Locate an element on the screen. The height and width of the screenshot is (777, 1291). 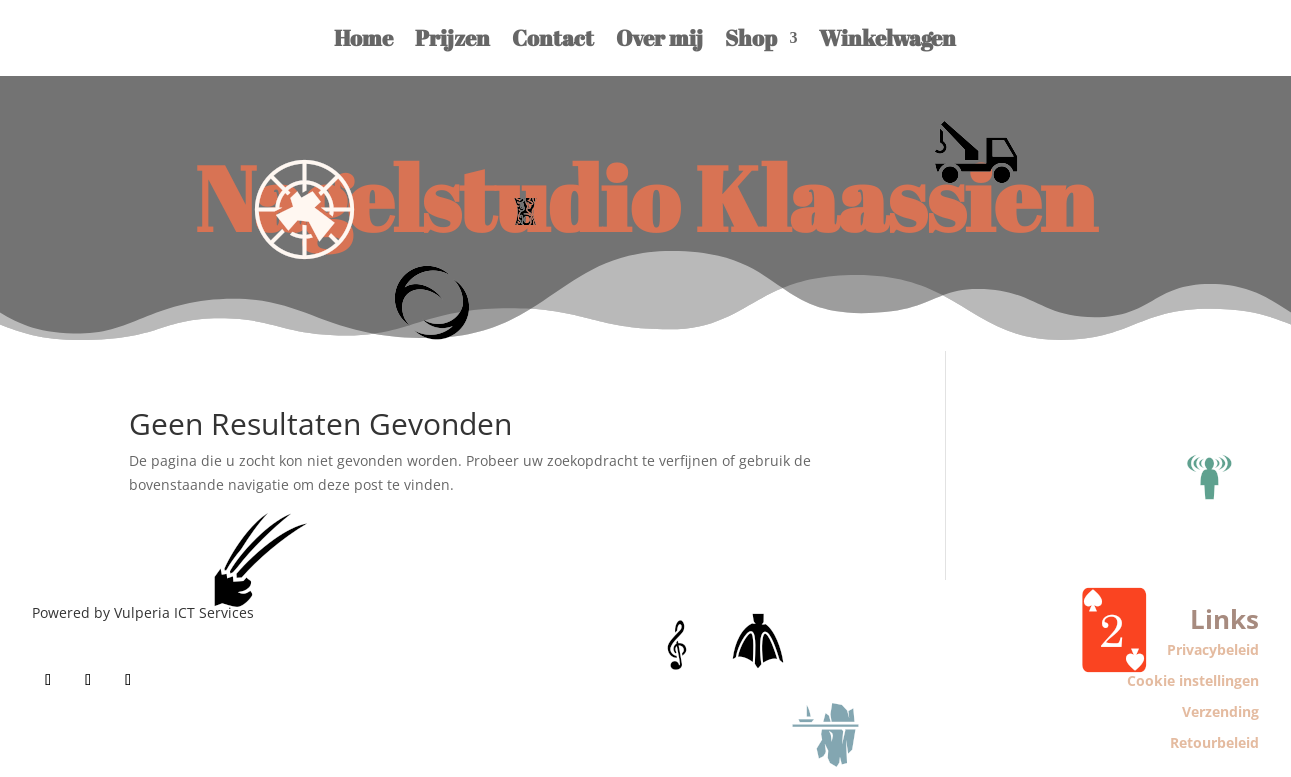
view radar or detection range settings is located at coordinates (304, 209).